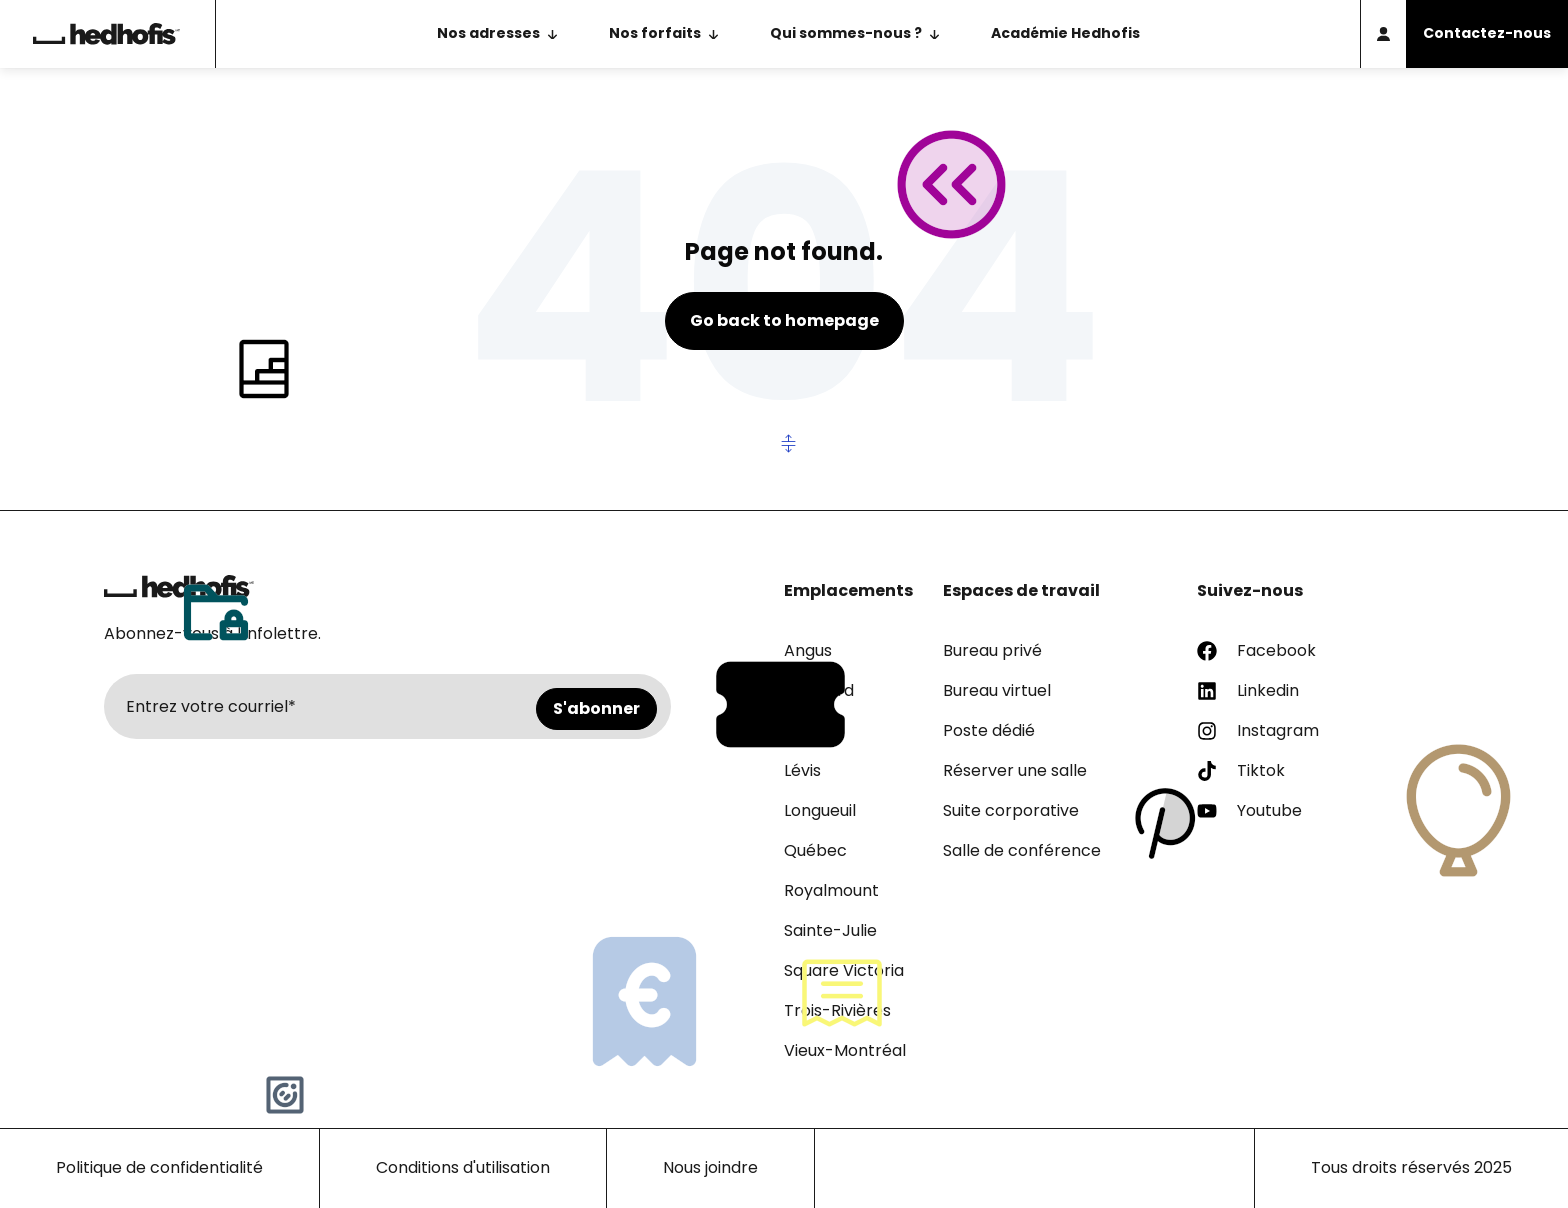 This screenshot has height=1208, width=1568. What do you see at coordinates (1458, 810) in the screenshot?
I see `indicates a celebration or birthday event` at bounding box center [1458, 810].